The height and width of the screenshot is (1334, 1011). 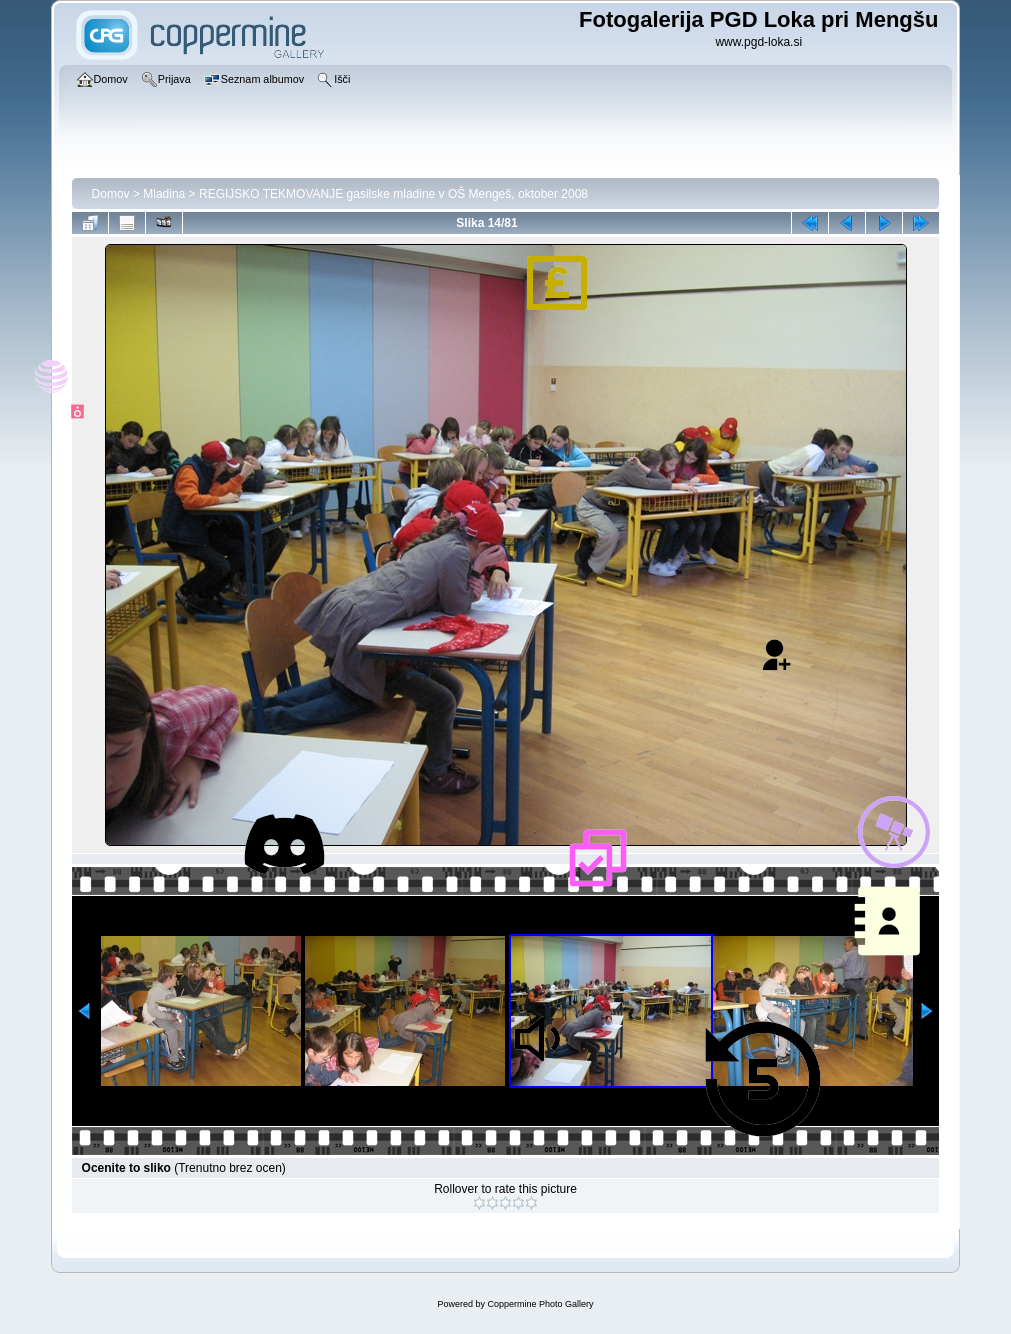 What do you see at coordinates (774, 655) in the screenshot?
I see `add a new user or contact` at bounding box center [774, 655].